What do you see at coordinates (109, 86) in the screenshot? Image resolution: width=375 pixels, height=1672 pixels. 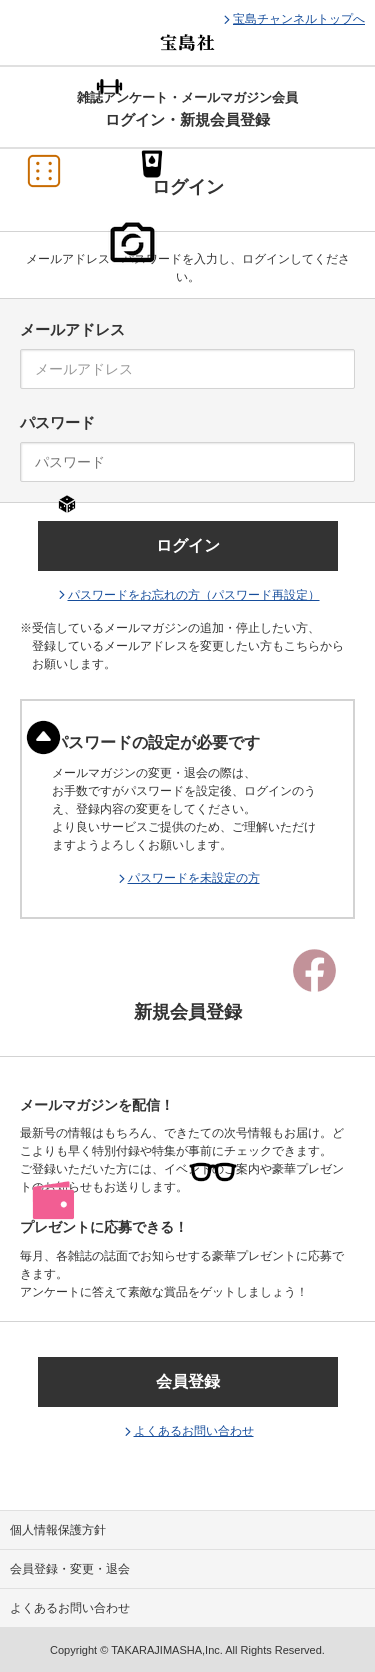 I see `access workout or fitness features` at bounding box center [109, 86].